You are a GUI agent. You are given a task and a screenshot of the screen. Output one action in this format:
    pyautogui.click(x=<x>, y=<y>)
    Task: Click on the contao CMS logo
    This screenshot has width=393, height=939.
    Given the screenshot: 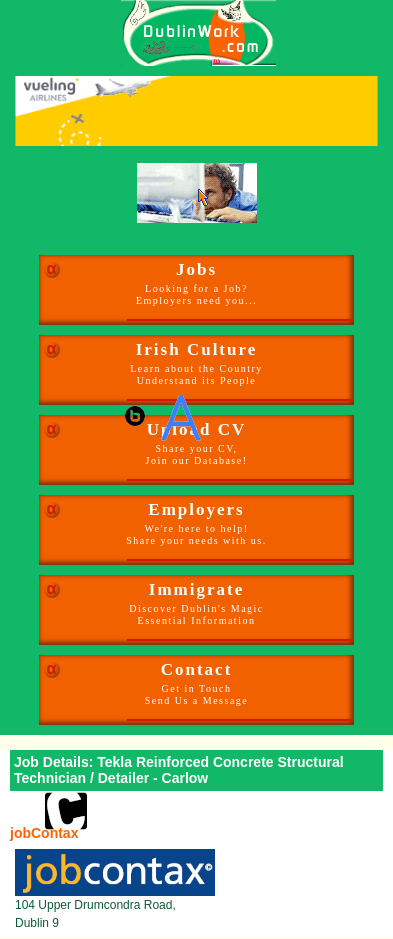 What is the action you would take?
    pyautogui.click(x=66, y=811)
    